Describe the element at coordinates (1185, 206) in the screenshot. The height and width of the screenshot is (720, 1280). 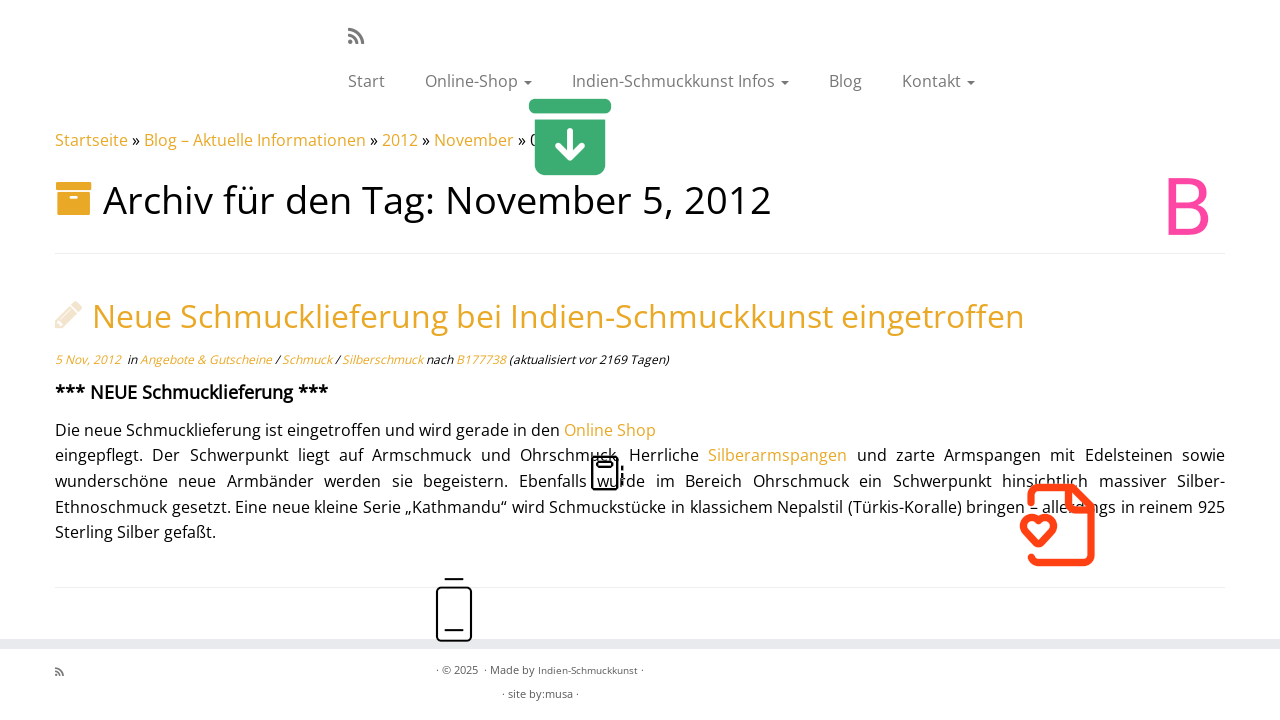
I see `apply bold formatting to selected text` at that location.